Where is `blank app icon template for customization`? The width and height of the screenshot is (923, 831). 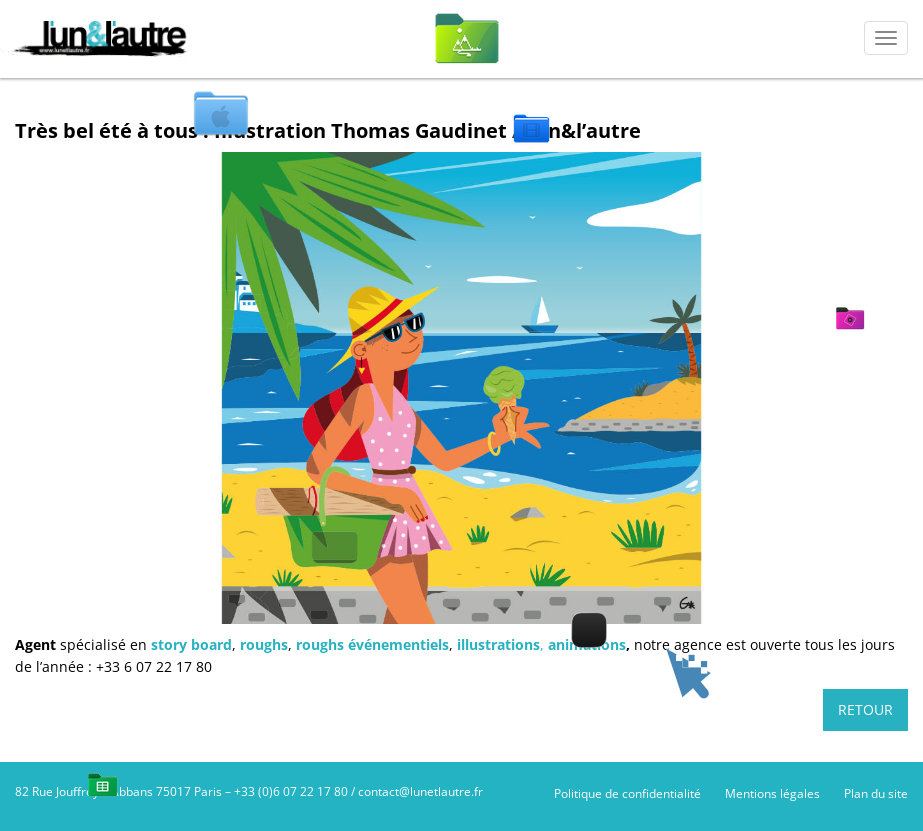 blank app icon template for customization is located at coordinates (589, 630).